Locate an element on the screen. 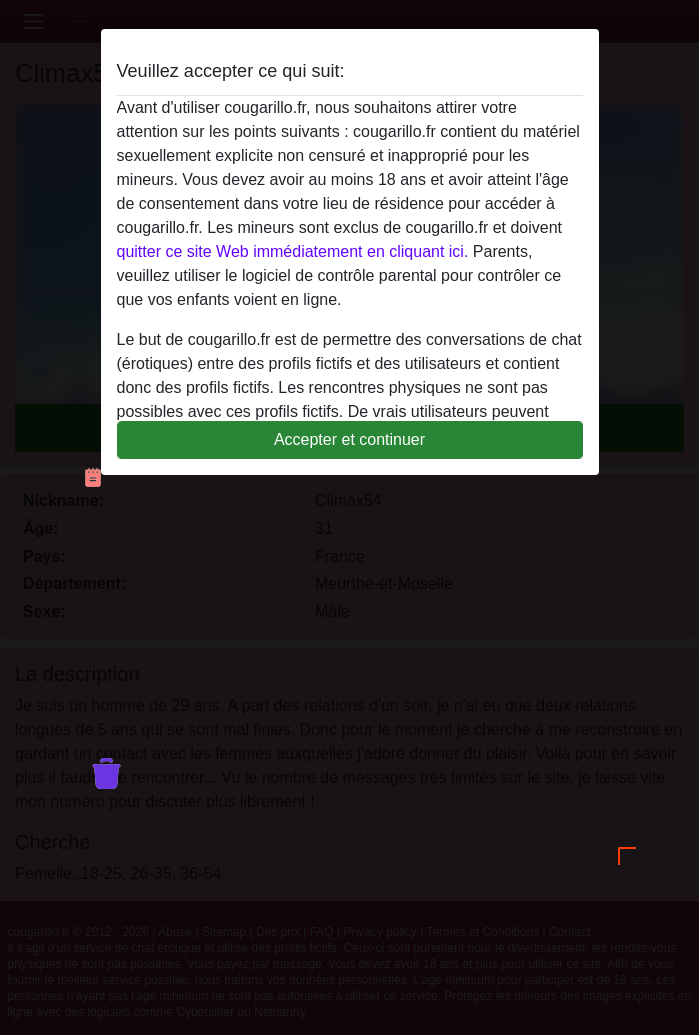 The height and width of the screenshot is (1035, 699). delete selected item is located at coordinates (106, 773).